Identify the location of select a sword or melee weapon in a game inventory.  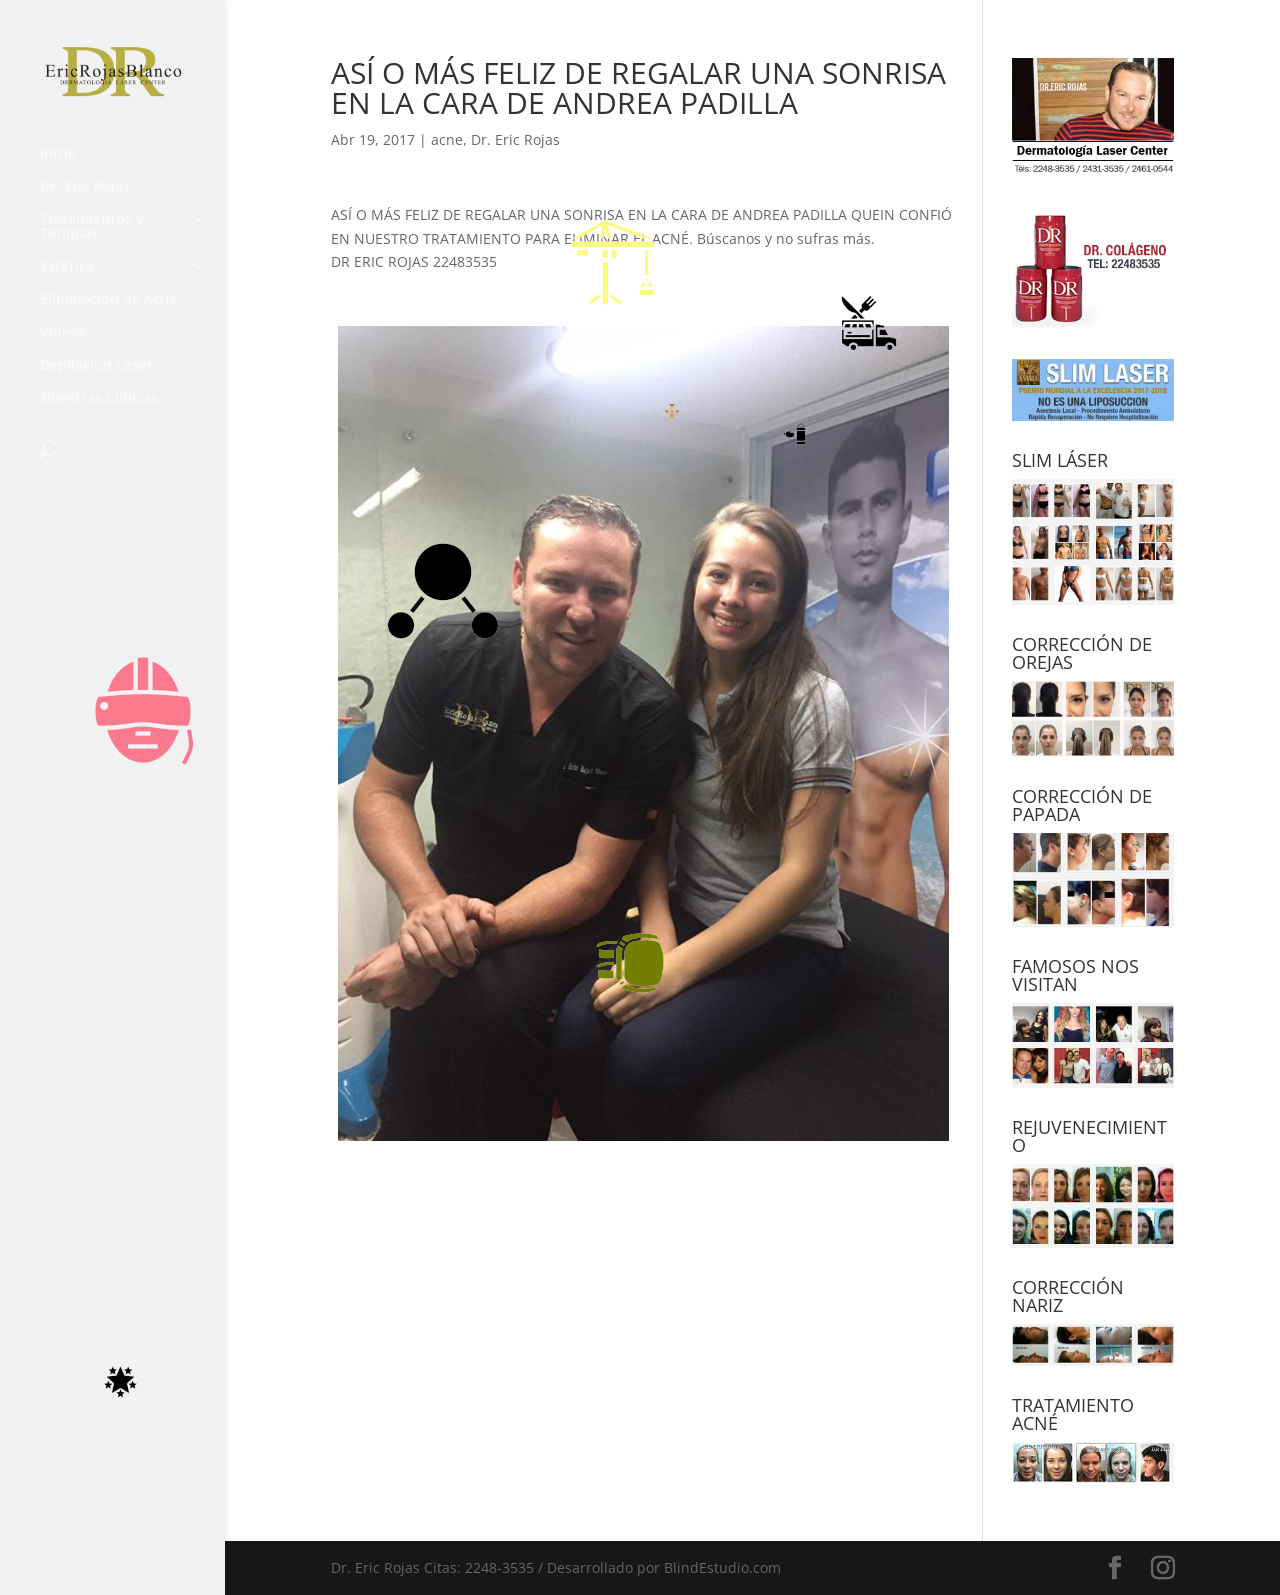
(672, 411).